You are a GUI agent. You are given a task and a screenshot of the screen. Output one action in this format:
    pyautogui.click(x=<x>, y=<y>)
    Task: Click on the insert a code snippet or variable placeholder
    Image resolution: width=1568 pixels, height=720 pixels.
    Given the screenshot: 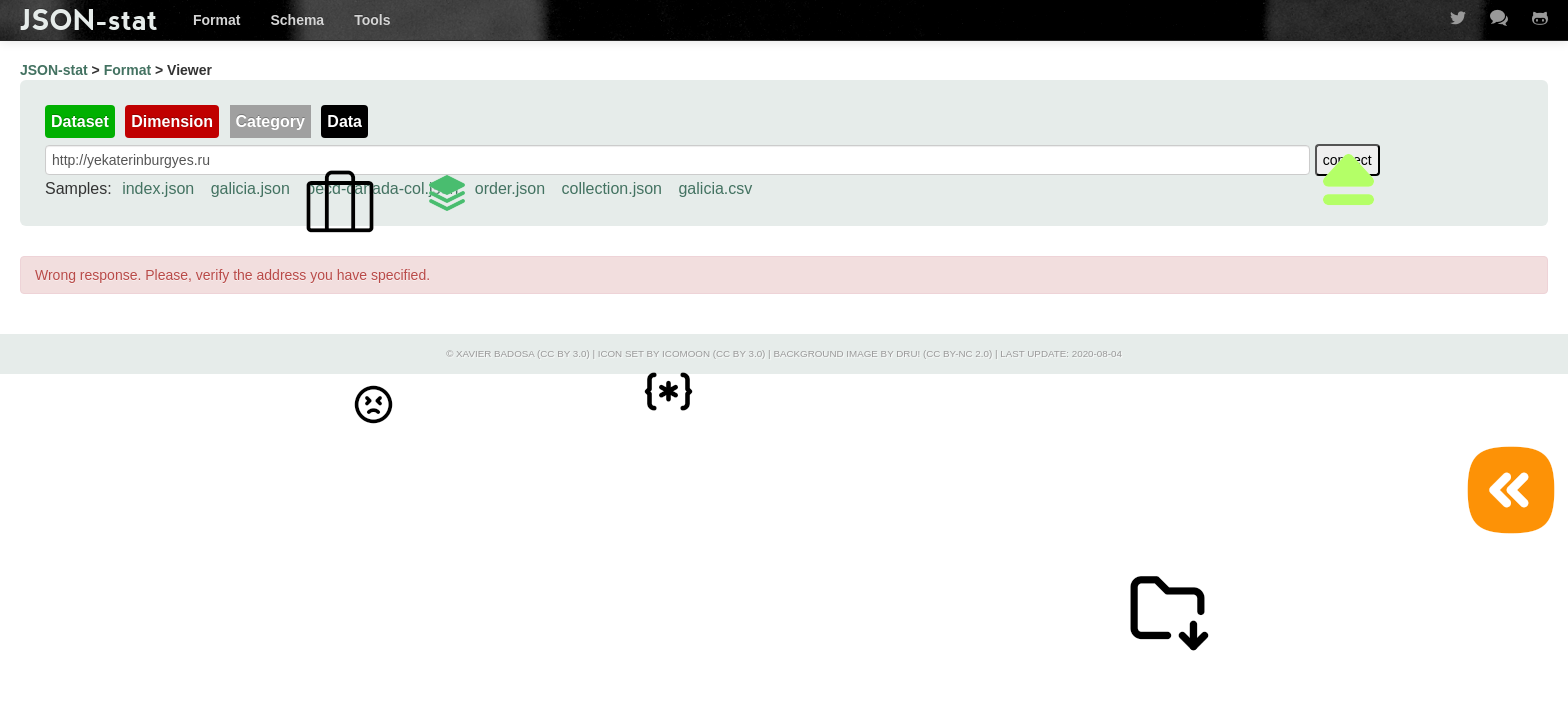 What is the action you would take?
    pyautogui.click(x=668, y=391)
    